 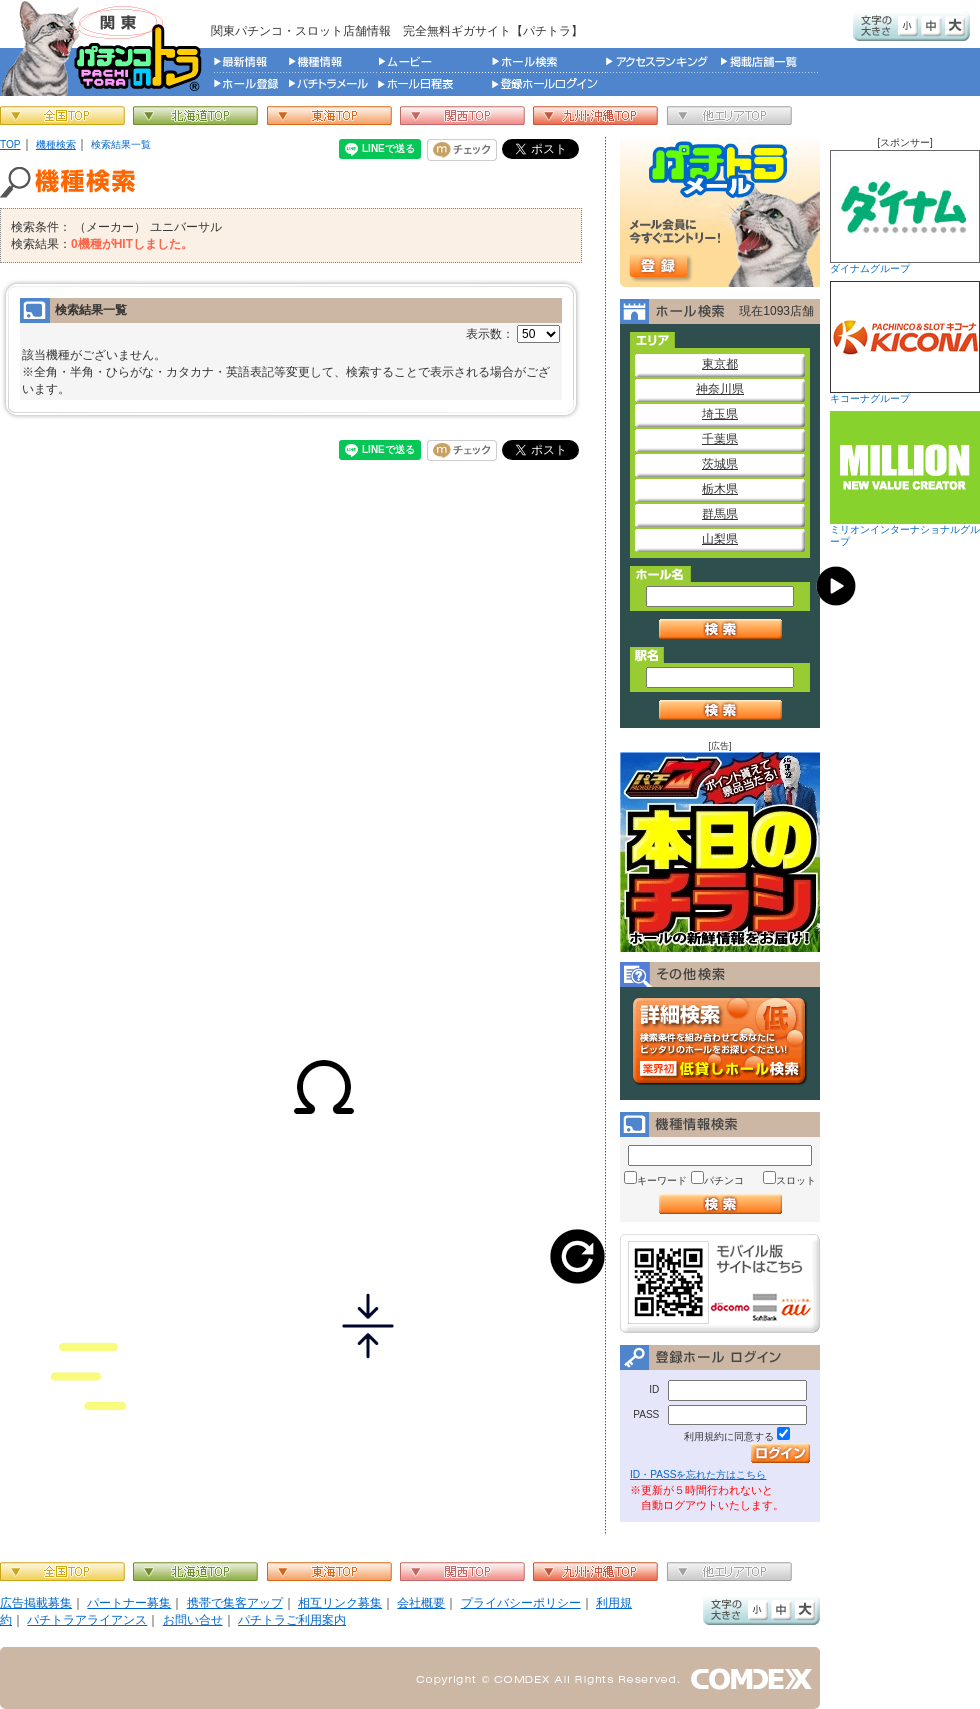 What do you see at coordinates (836, 586) in the screenshot?
I see `play media or video content` at bounding box center [836, 586].